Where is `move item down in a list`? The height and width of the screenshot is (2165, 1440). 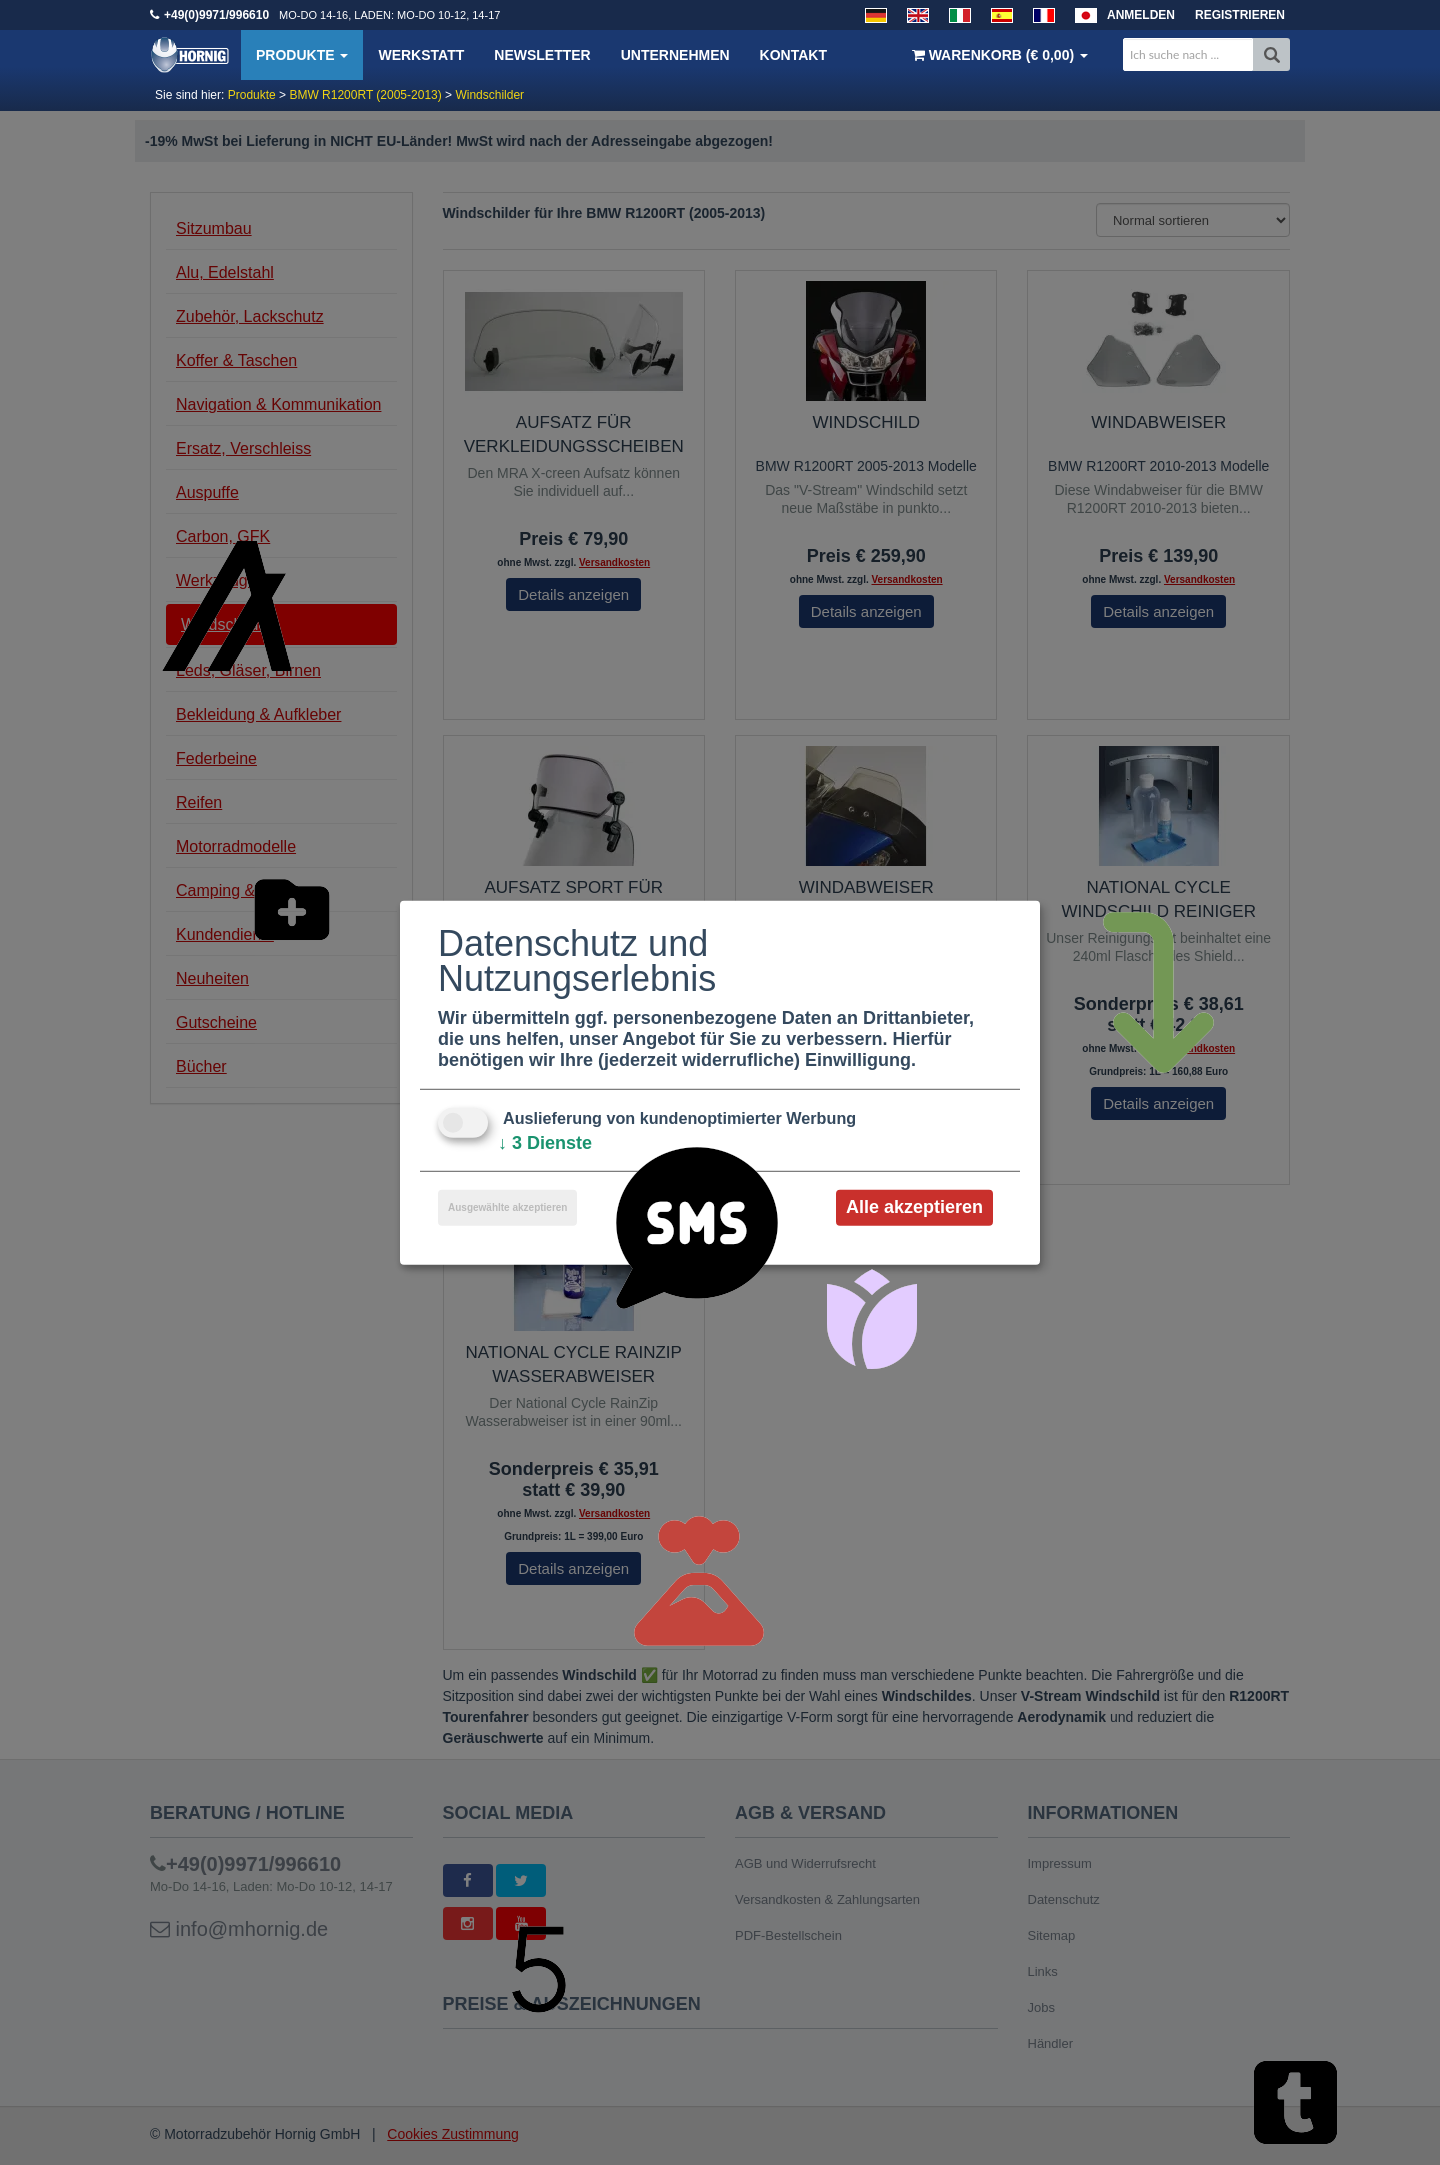
move item down in a list is located at coordinates (1163, 992).